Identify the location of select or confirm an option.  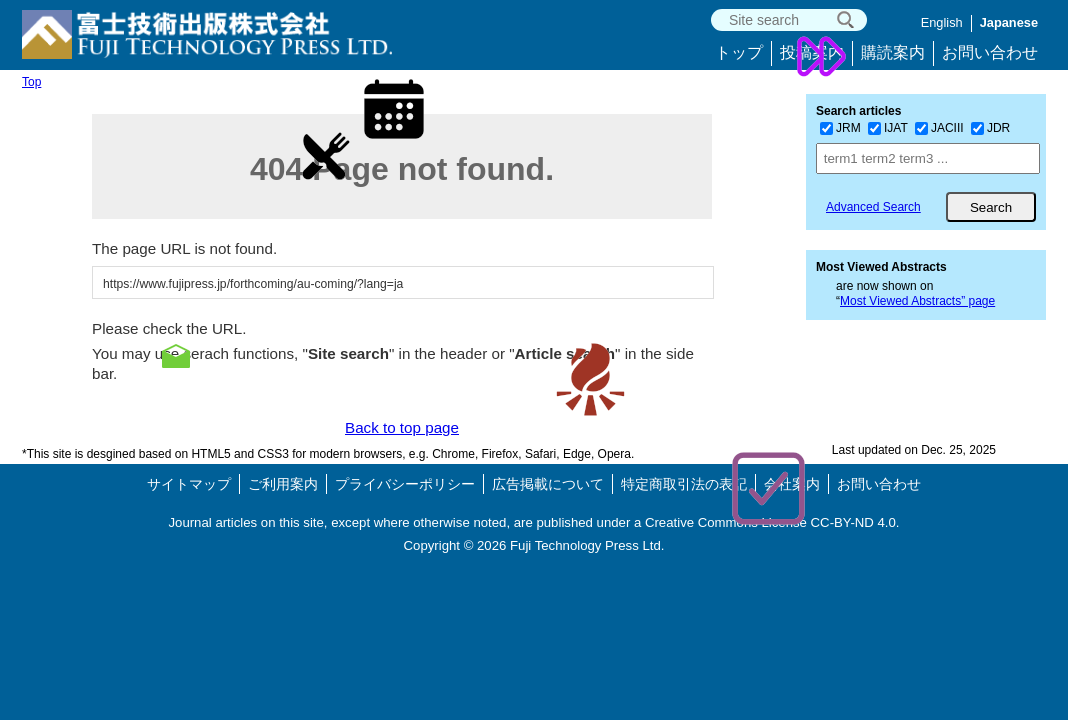
(768, 488).